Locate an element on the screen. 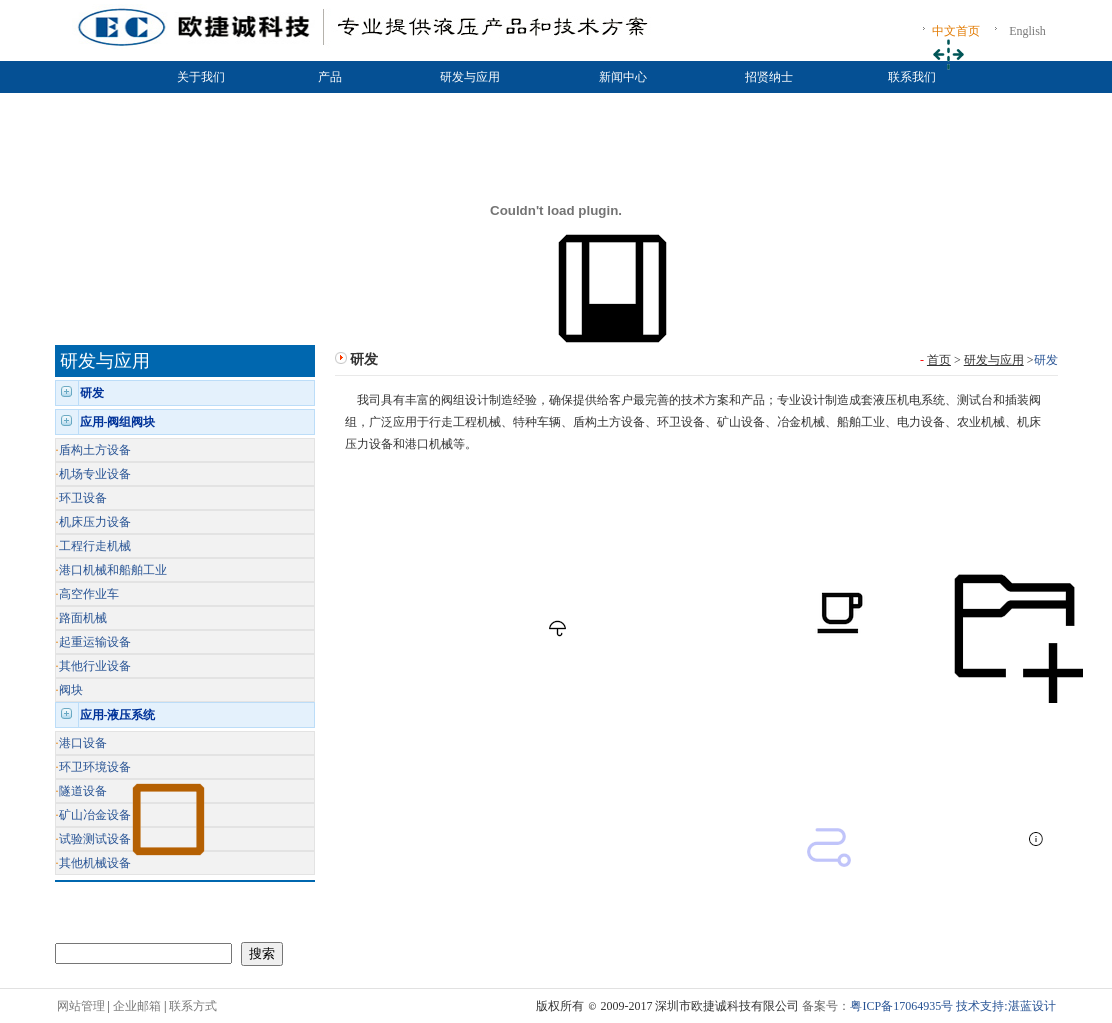 This screenshot has height=1023, width=1112. find nearby coffee shops or cafes is located at coordinates (840, 613).